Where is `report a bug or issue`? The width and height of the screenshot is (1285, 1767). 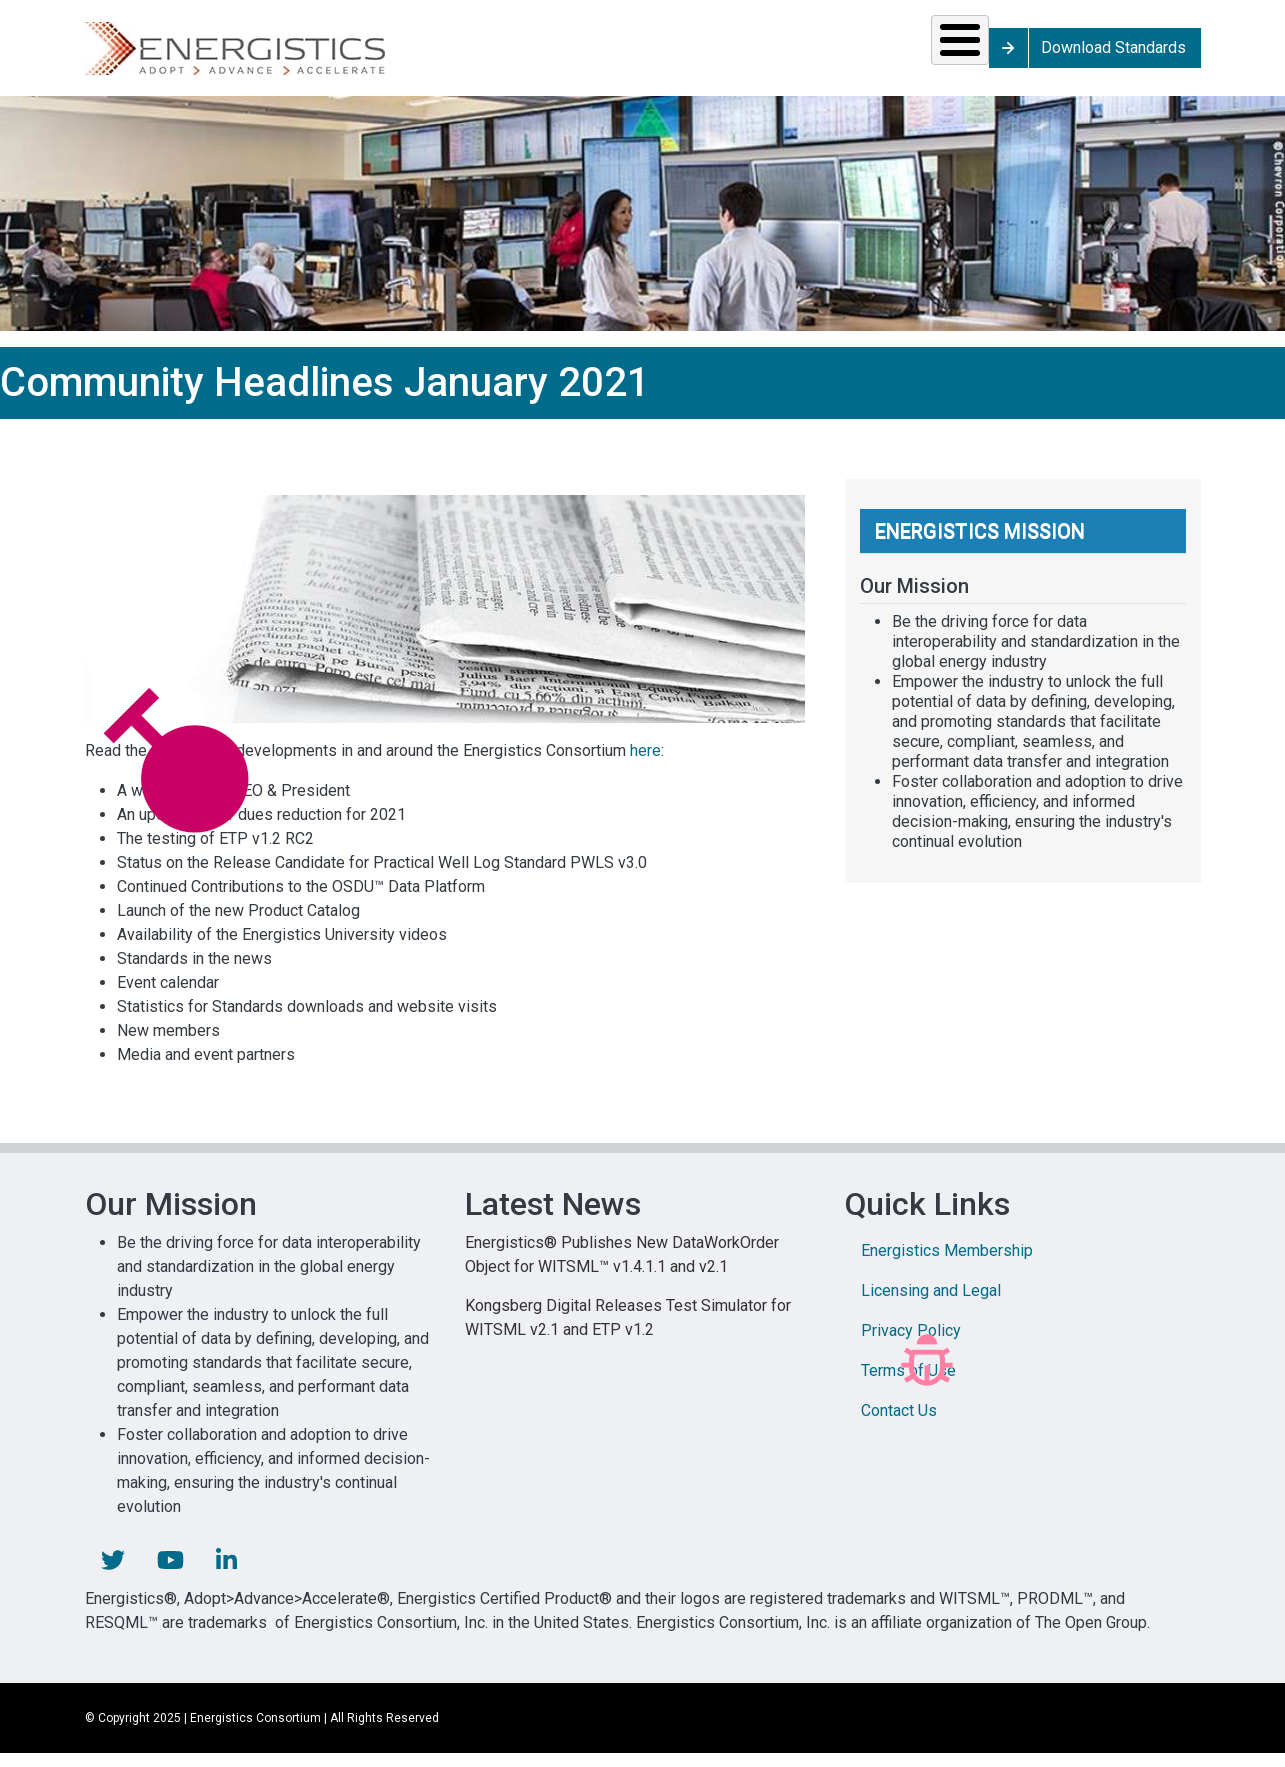 report a bug or issue is located at coordinates (927, 1360).